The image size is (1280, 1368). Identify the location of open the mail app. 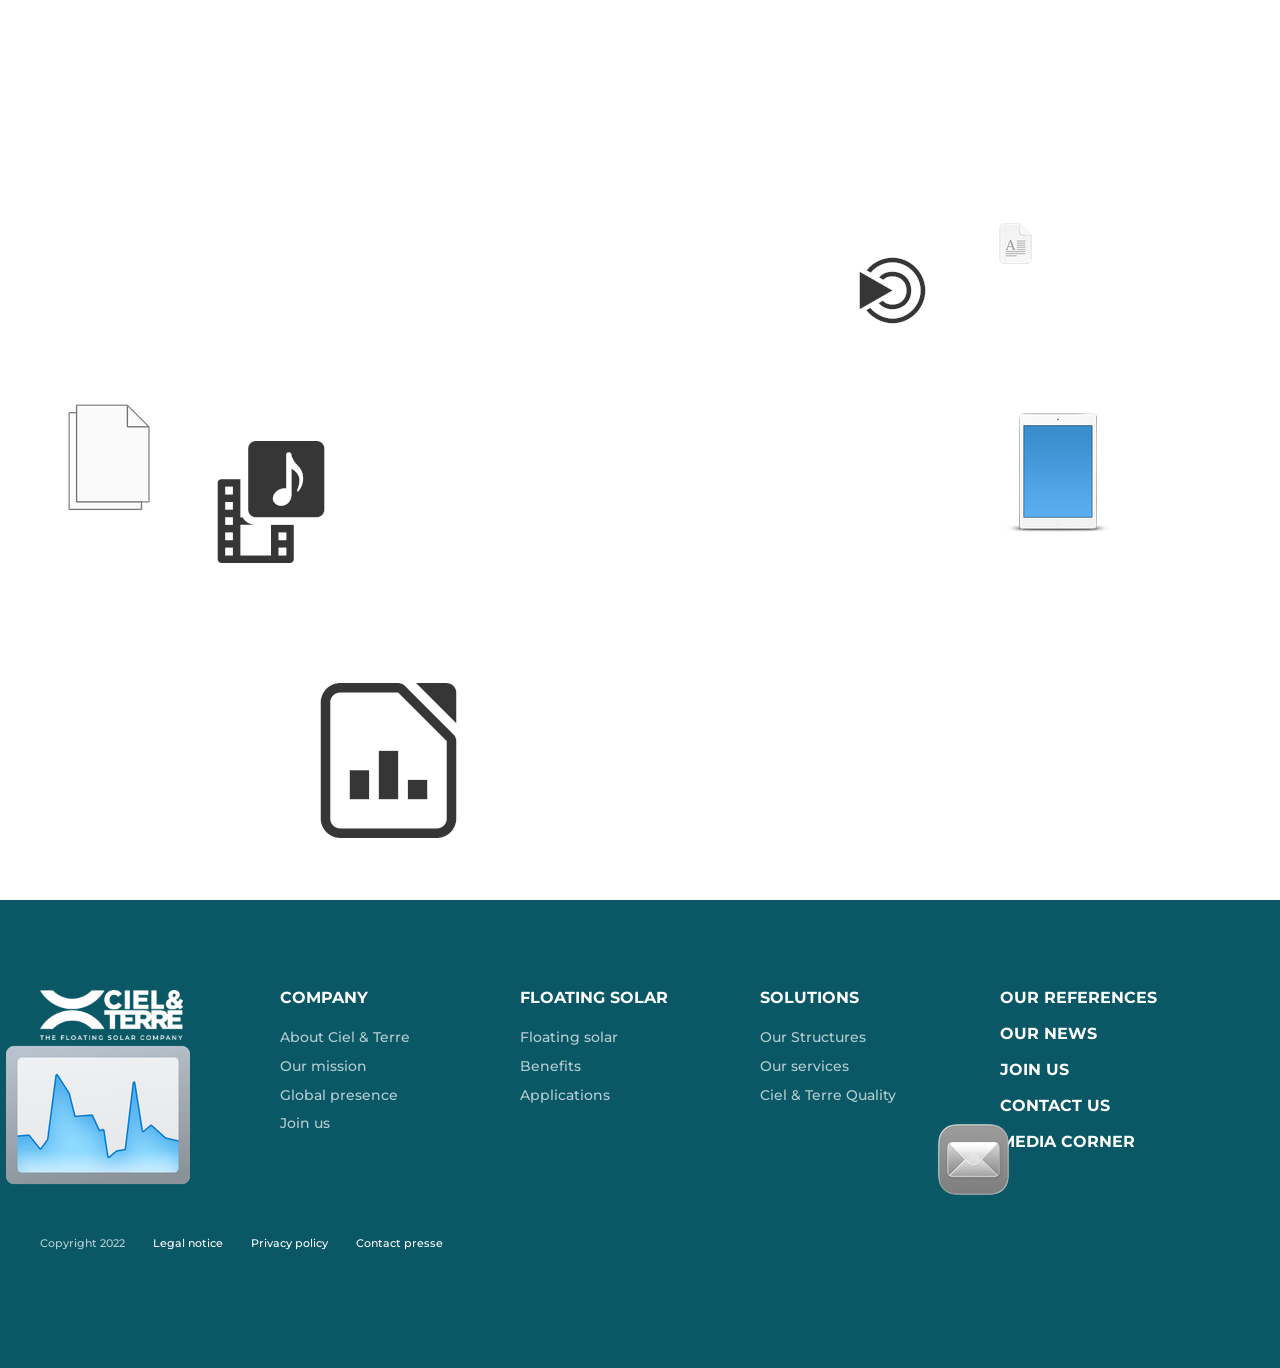
(973, 1159).